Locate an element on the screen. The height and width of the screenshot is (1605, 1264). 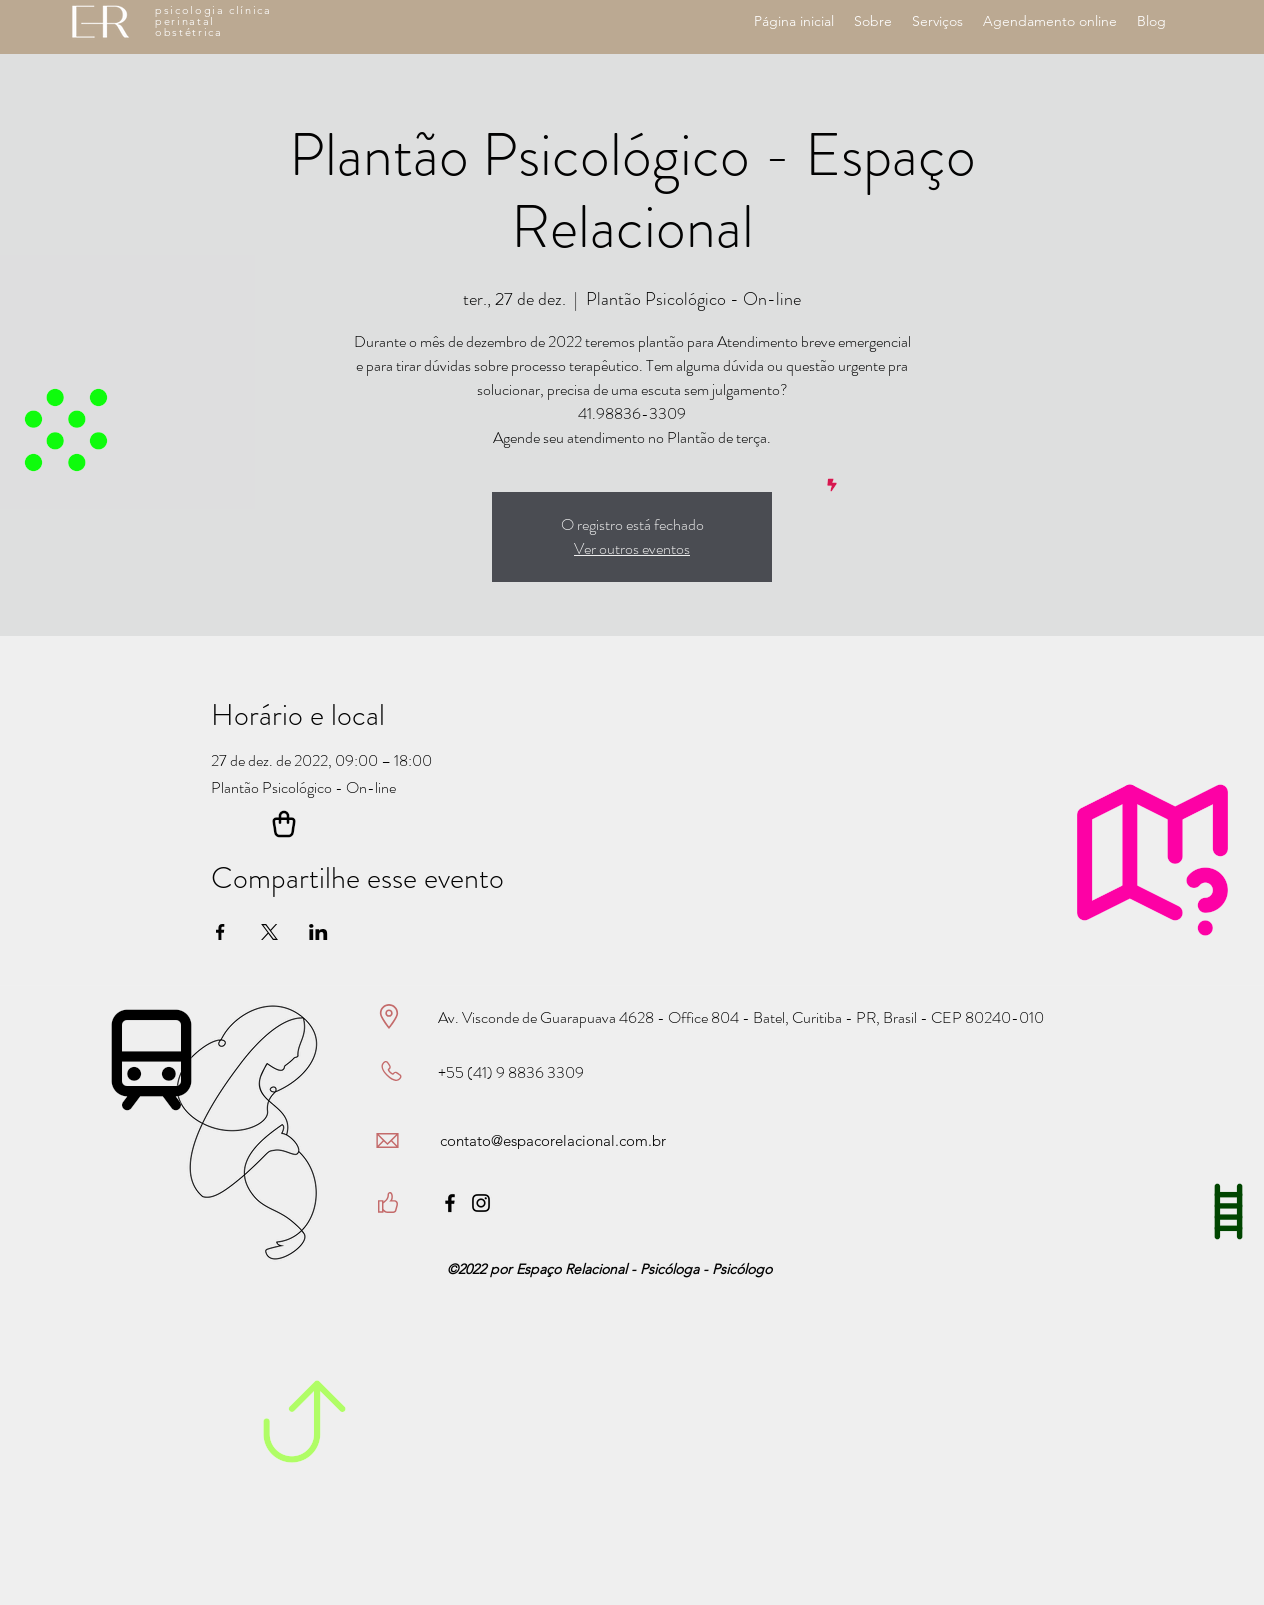
view your shopping bag is located at coordinates (284, 824).